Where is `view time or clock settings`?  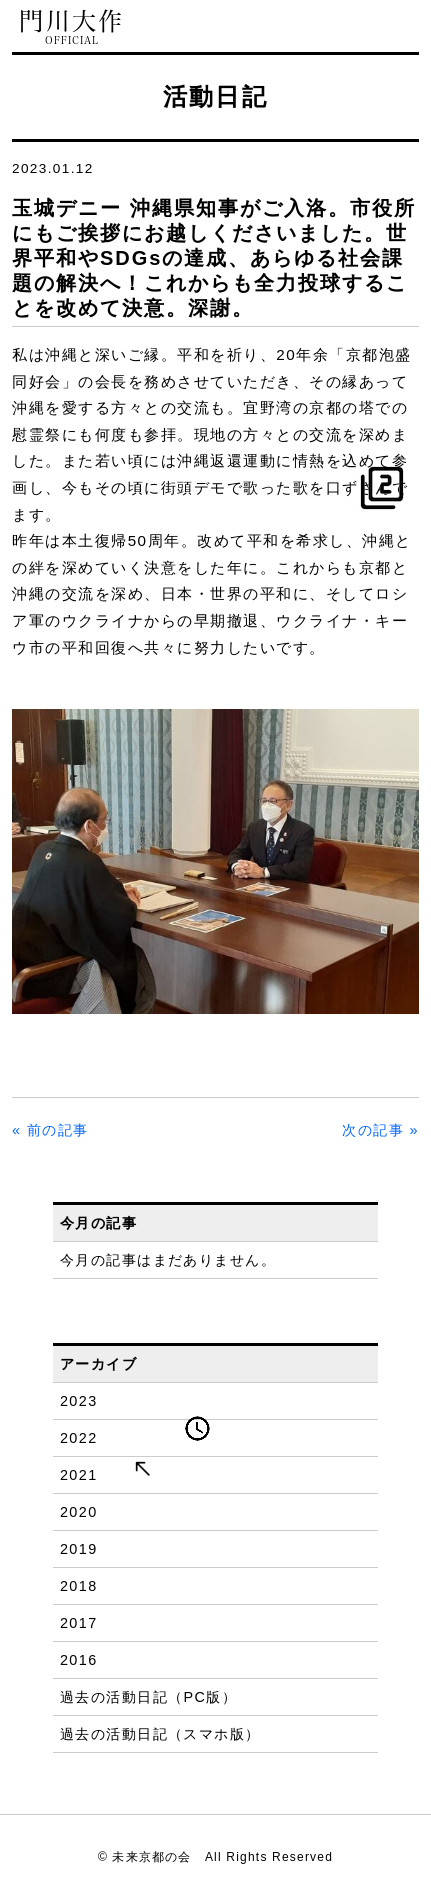 view time or clock settings is located at coordinates (197, 1428).